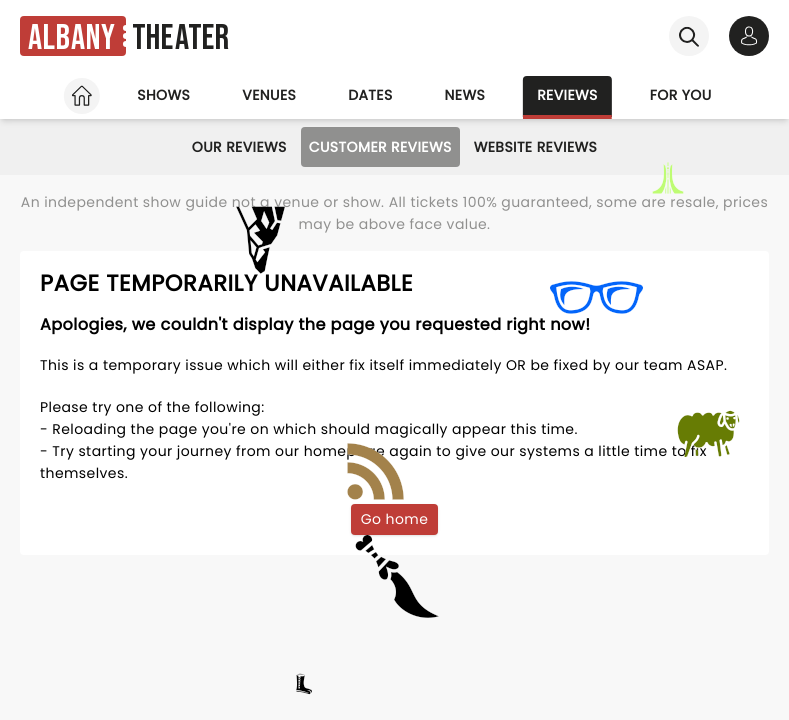  What do you see at coordinates (375, 471) in the screenshot?
I see `subscribe to RSS feed` at bounding box center [375, 471].